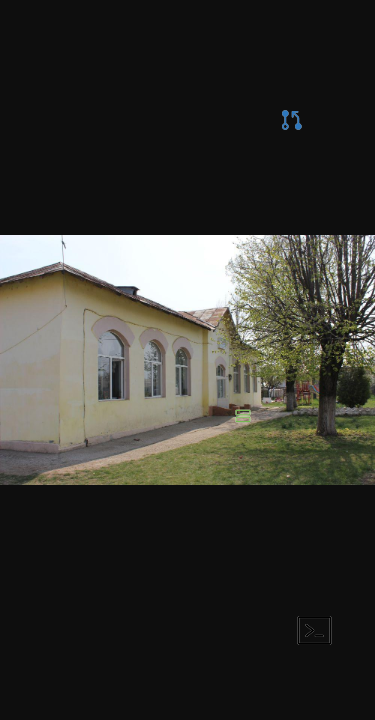 Image resolution: width=375 pixels, height=720 pixels. I want to click on open command line terminal, so click(314, 630).